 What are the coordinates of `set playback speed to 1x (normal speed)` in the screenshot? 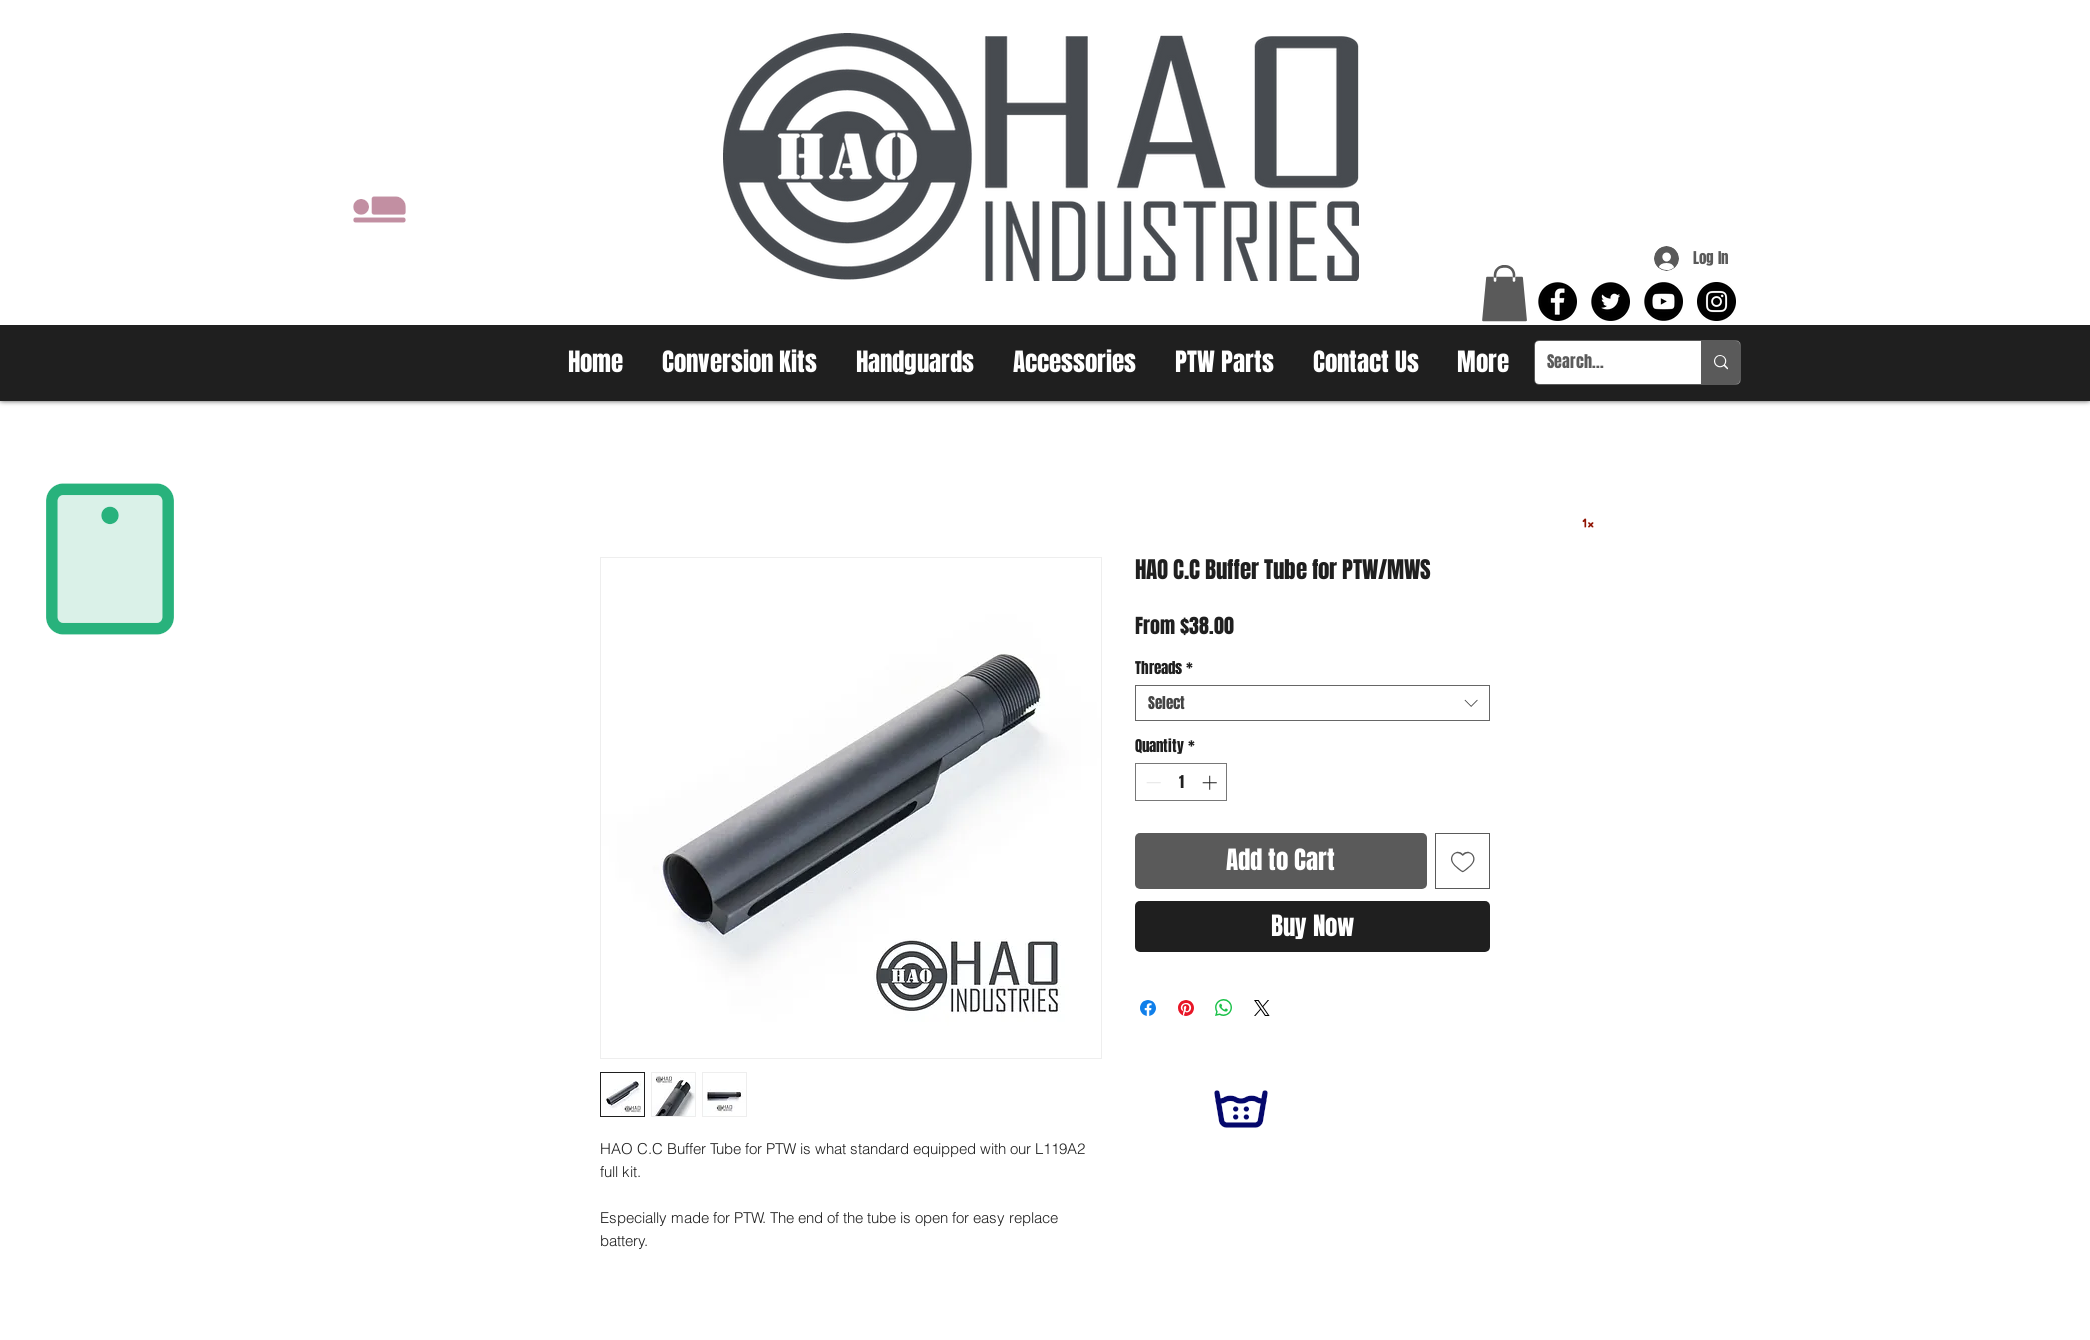 It's located at (1588, 523).